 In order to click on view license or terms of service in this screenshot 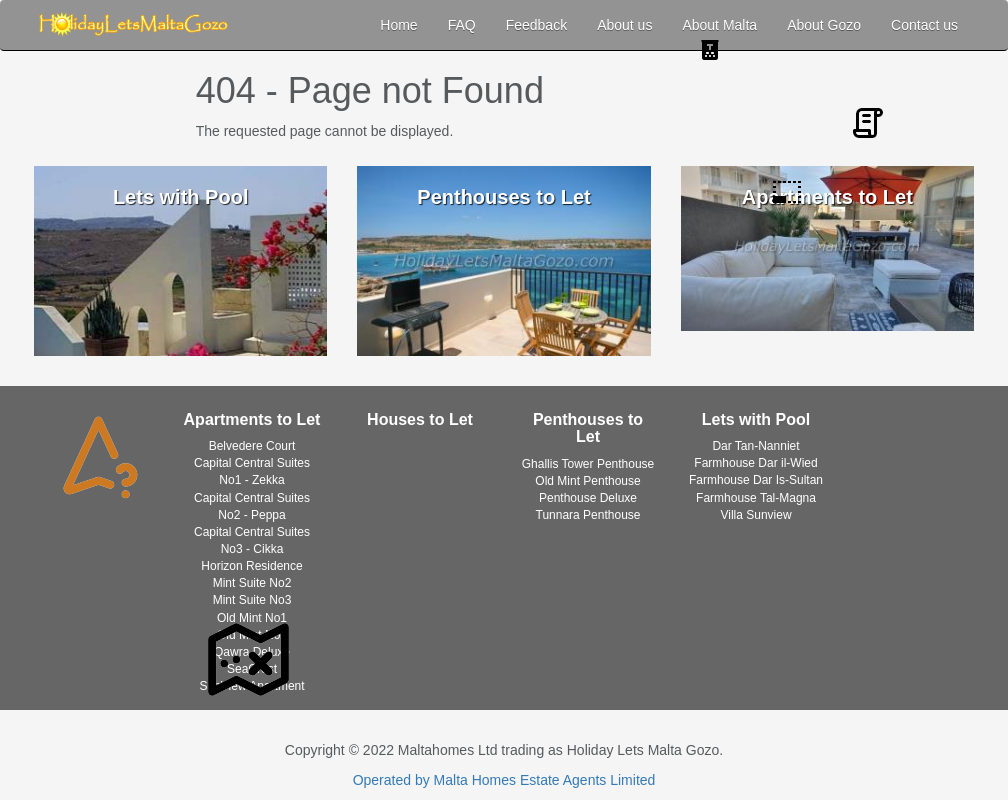, I will do `click(868, 123)`.